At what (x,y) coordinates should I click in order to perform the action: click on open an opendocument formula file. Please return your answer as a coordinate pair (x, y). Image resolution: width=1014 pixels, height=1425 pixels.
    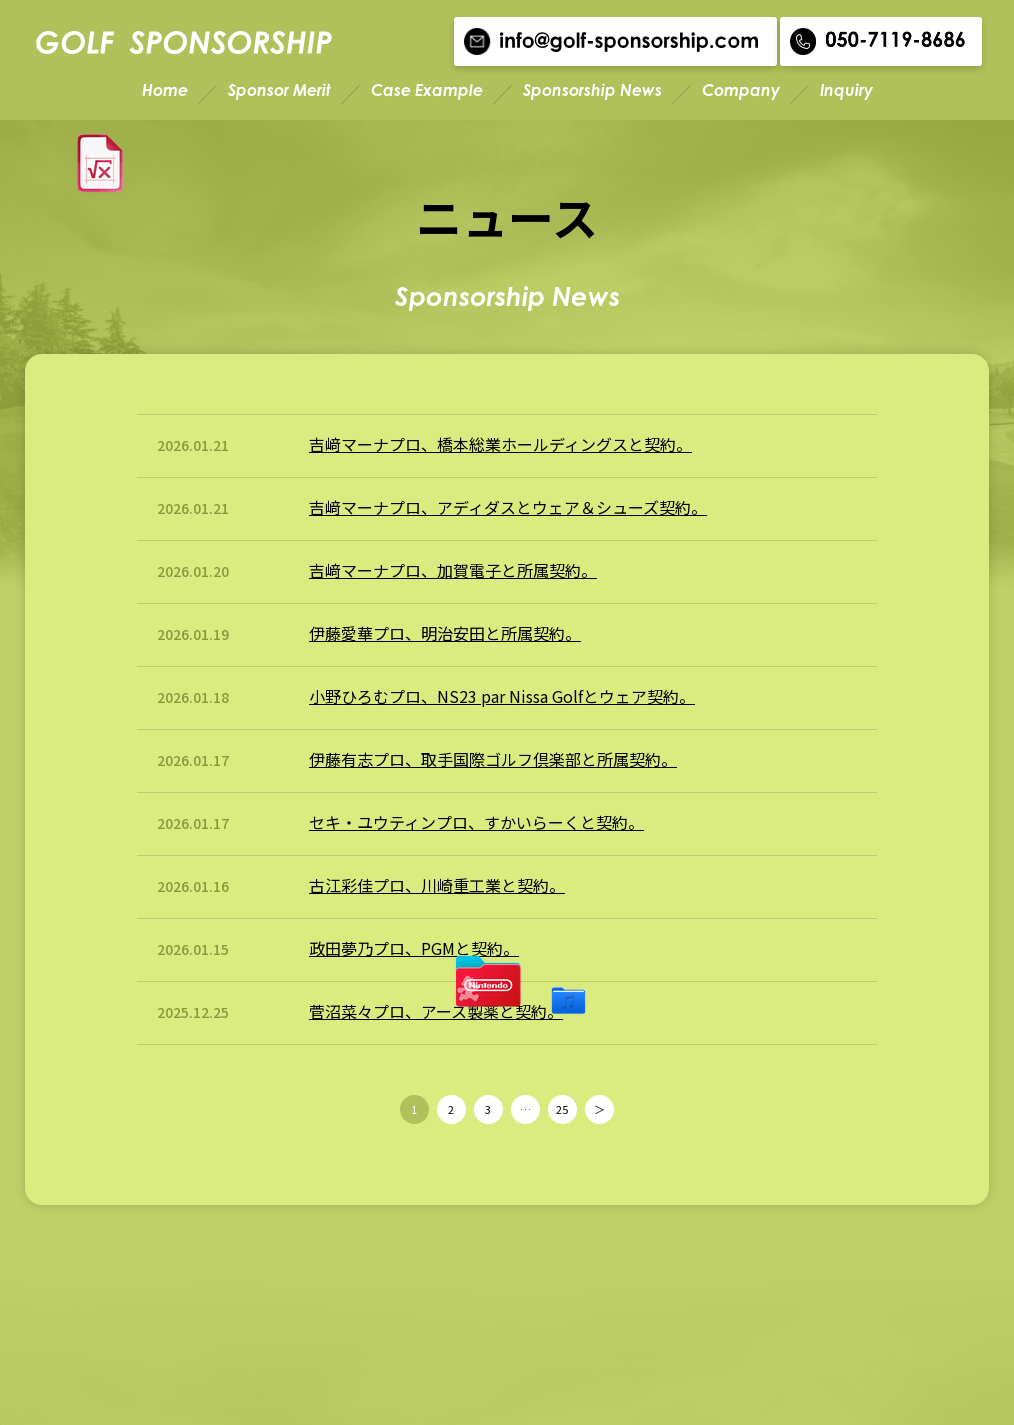
    Looking at the image, I should click on (100, 163).